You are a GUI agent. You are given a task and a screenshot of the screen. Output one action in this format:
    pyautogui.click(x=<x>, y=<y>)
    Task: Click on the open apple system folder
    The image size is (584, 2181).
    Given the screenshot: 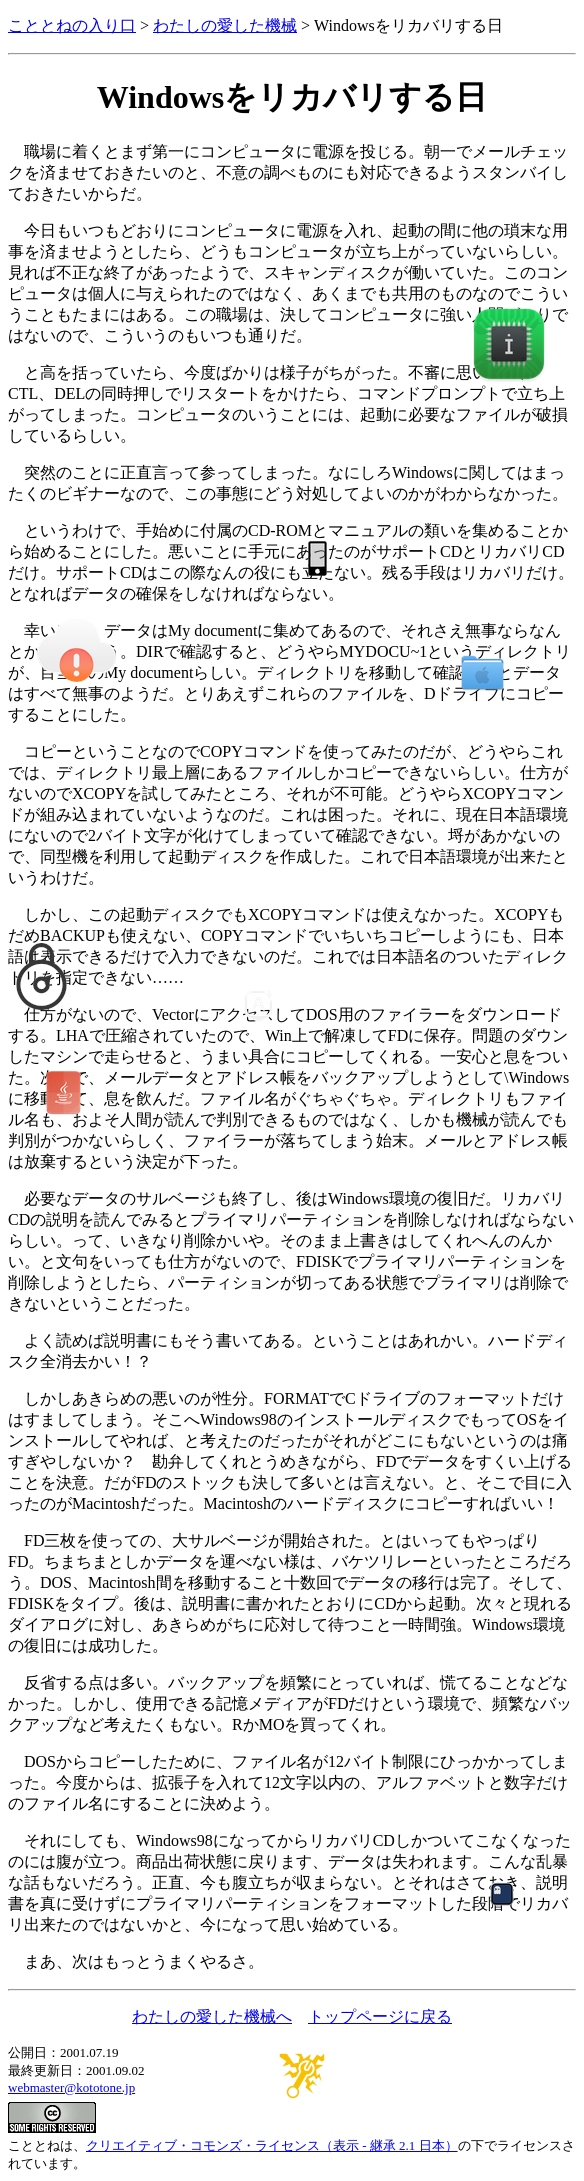 What is the action you would take?
    pyautogui.click(x=482, y=672)
    